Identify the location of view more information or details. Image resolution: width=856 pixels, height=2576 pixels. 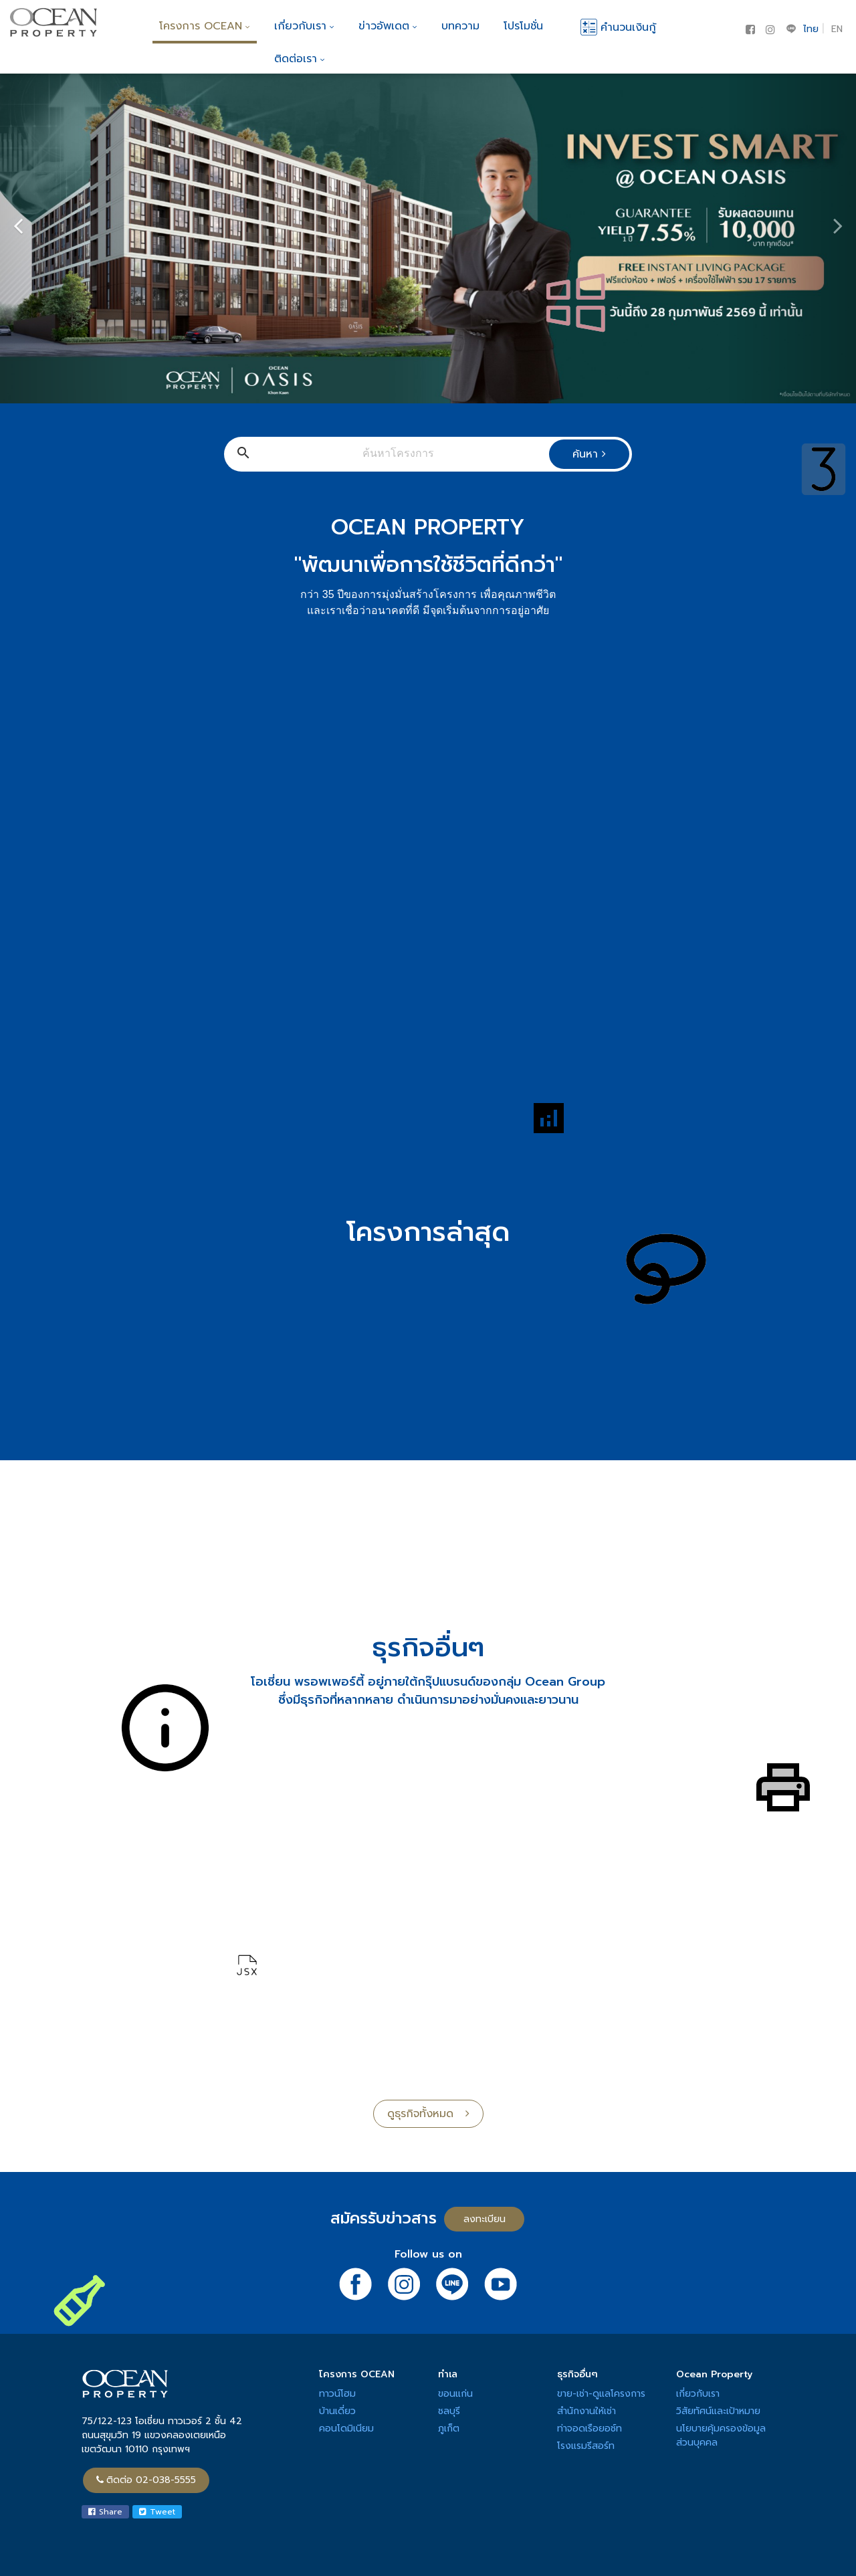
(165, 1728).